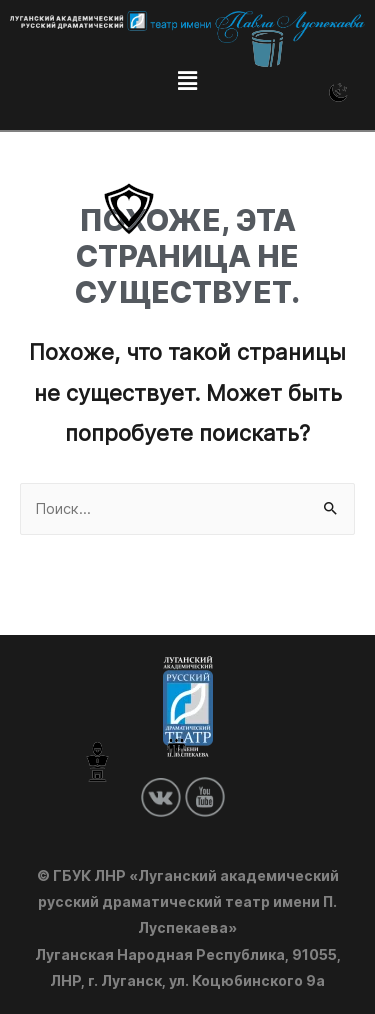  What do you see at coordinates (176, 747) in the screenshot?
I see `view your friends list` at bounding box center [176, 747].